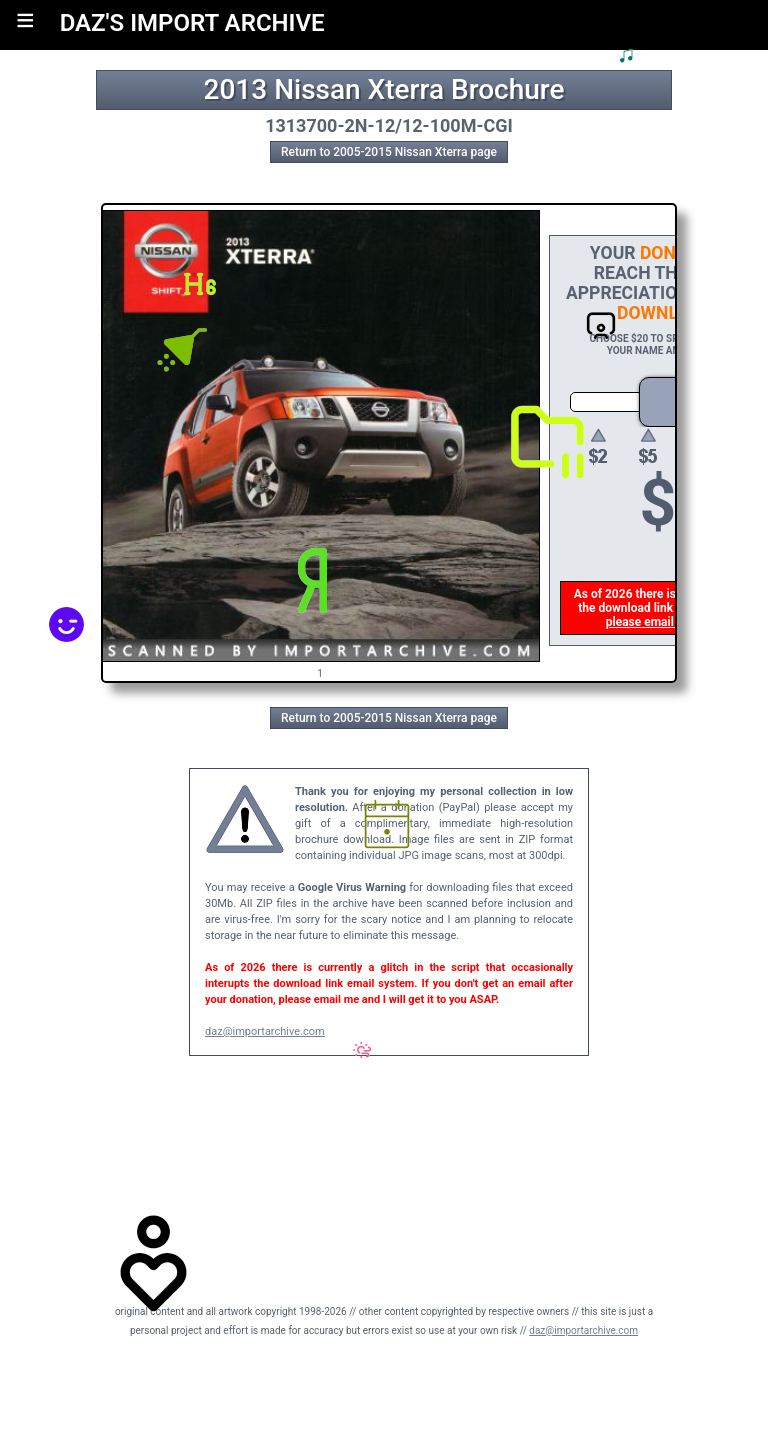 The image size is (768, 1430). I want to click on format text as heading level 6, so click(200, 284).